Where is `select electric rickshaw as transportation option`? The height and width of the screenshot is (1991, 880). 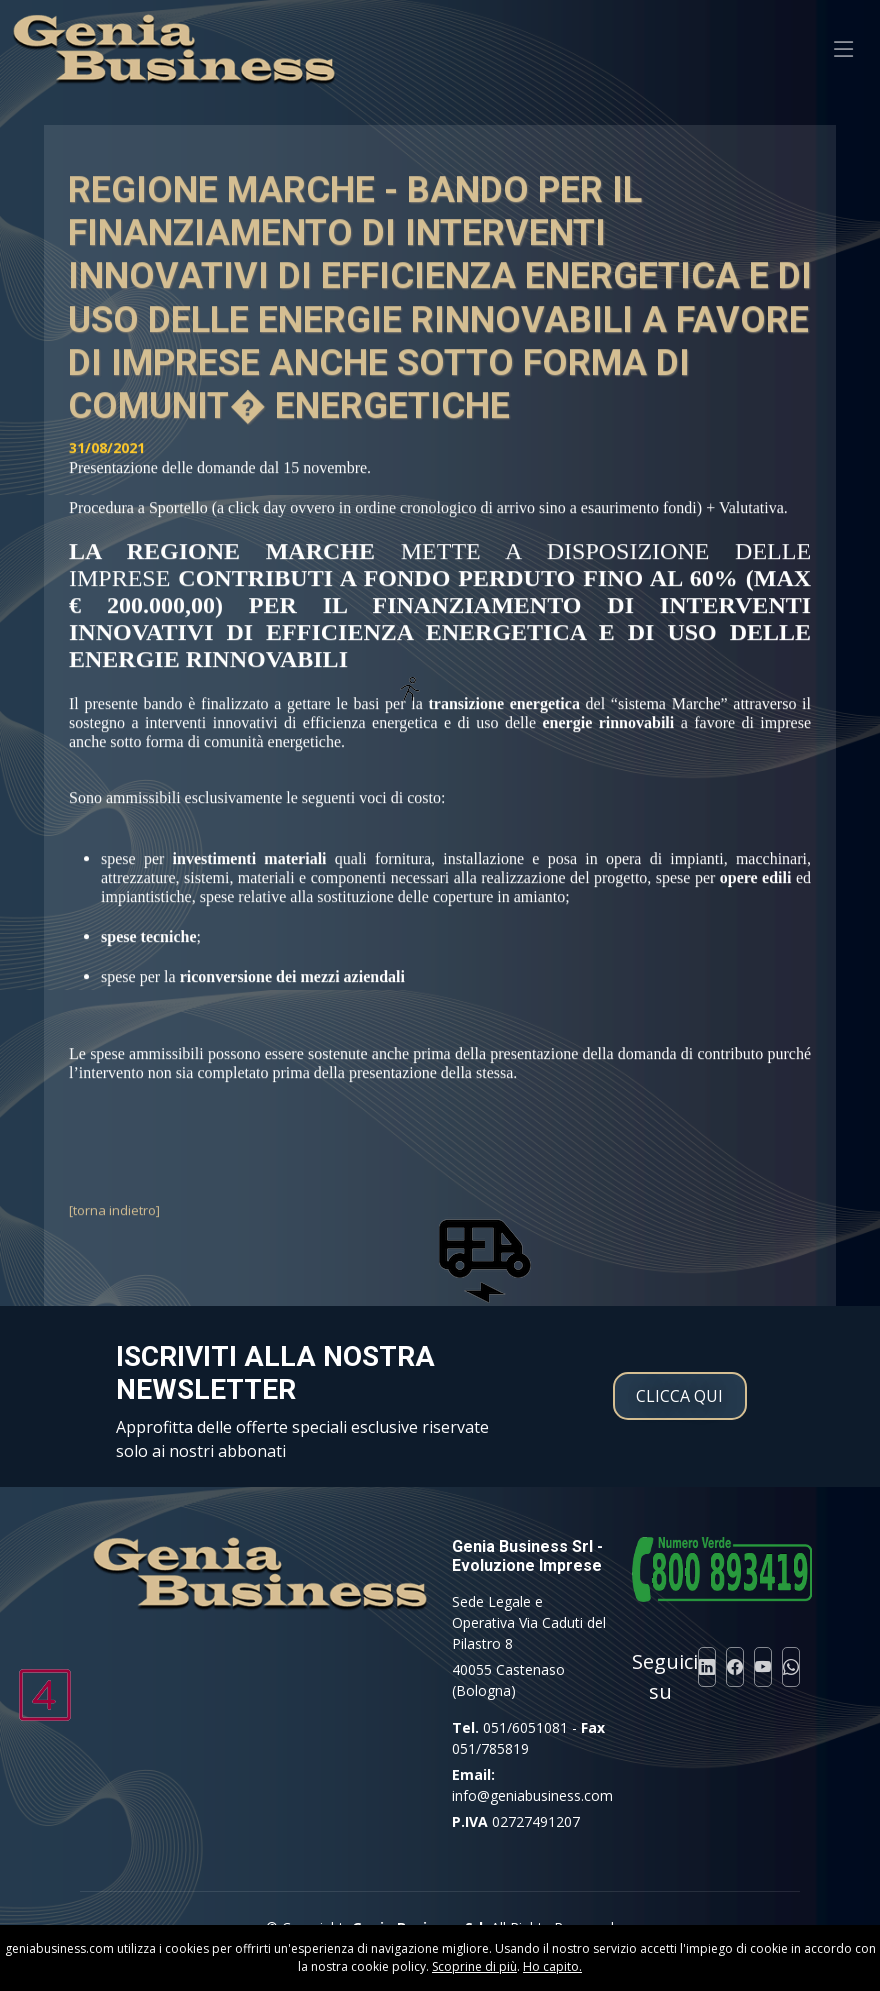 select electric rickshaw as transportation option is located at coordinates (485, 1257).